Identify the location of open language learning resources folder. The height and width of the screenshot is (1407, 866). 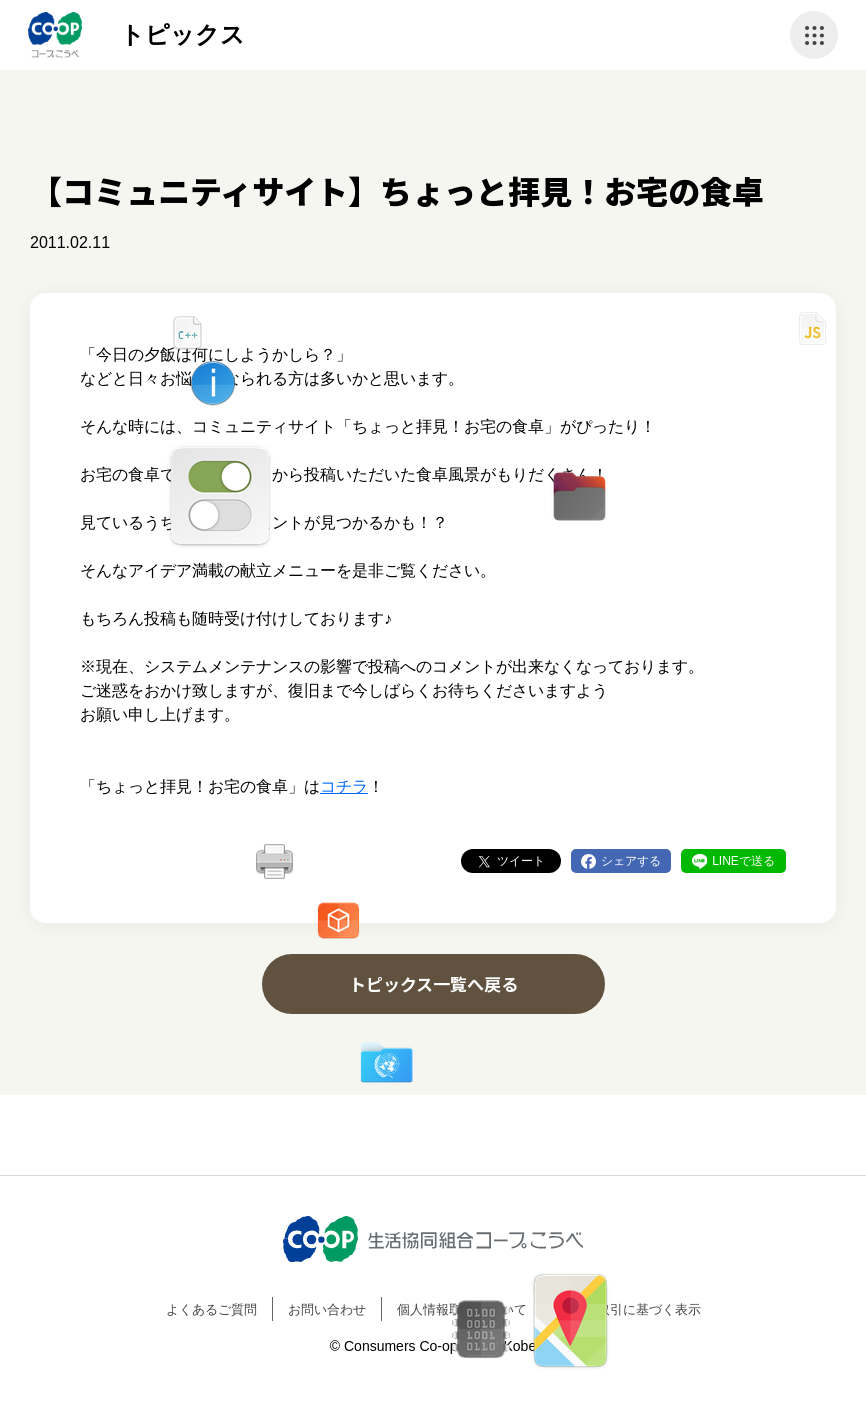
(386, 1063).